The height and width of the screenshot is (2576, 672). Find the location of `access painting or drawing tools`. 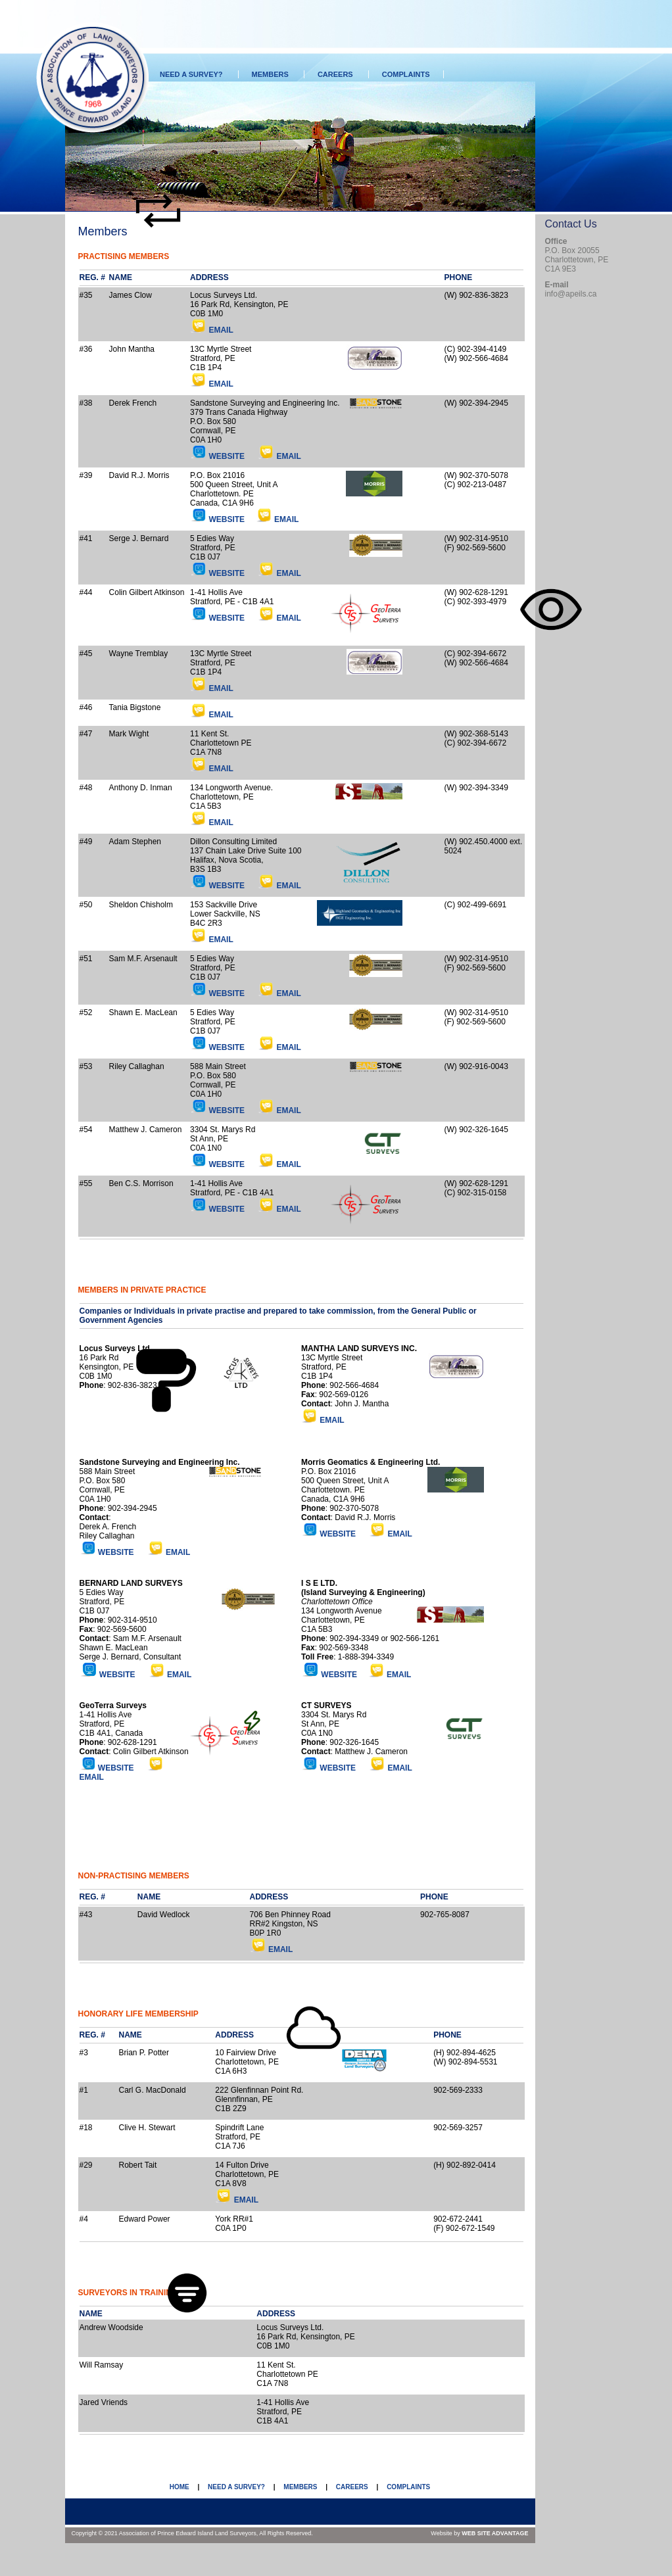

access painting or drawing tools is located at coordinates (161, 1380).